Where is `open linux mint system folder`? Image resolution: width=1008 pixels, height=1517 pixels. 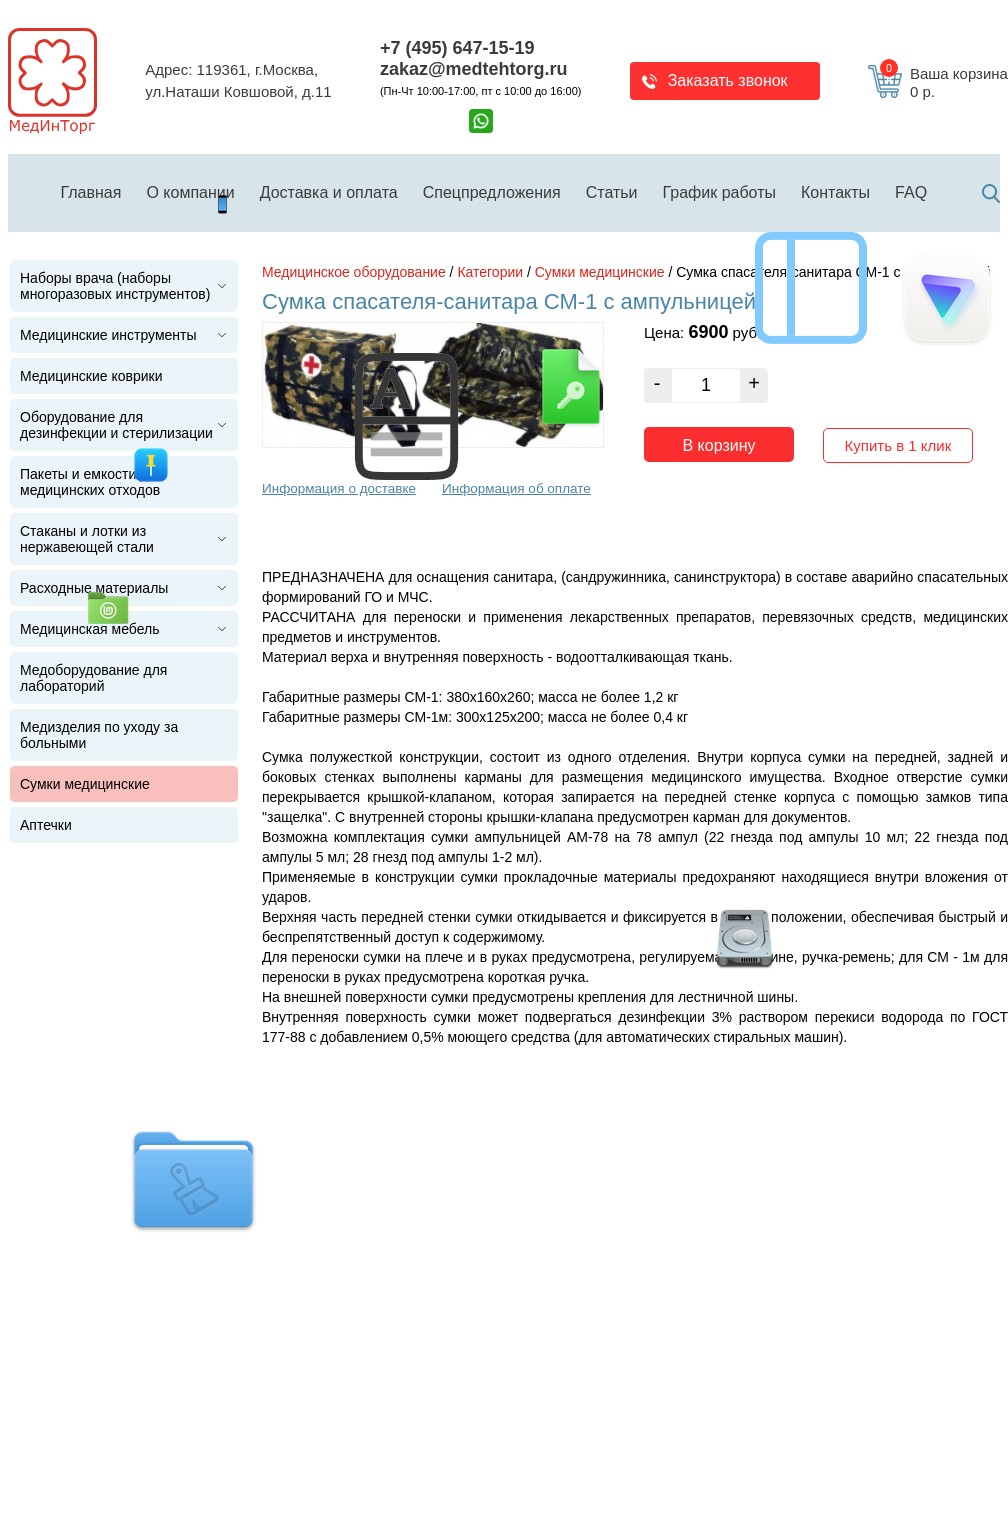 open linux mint system folder is located at coordinates (108, 609).